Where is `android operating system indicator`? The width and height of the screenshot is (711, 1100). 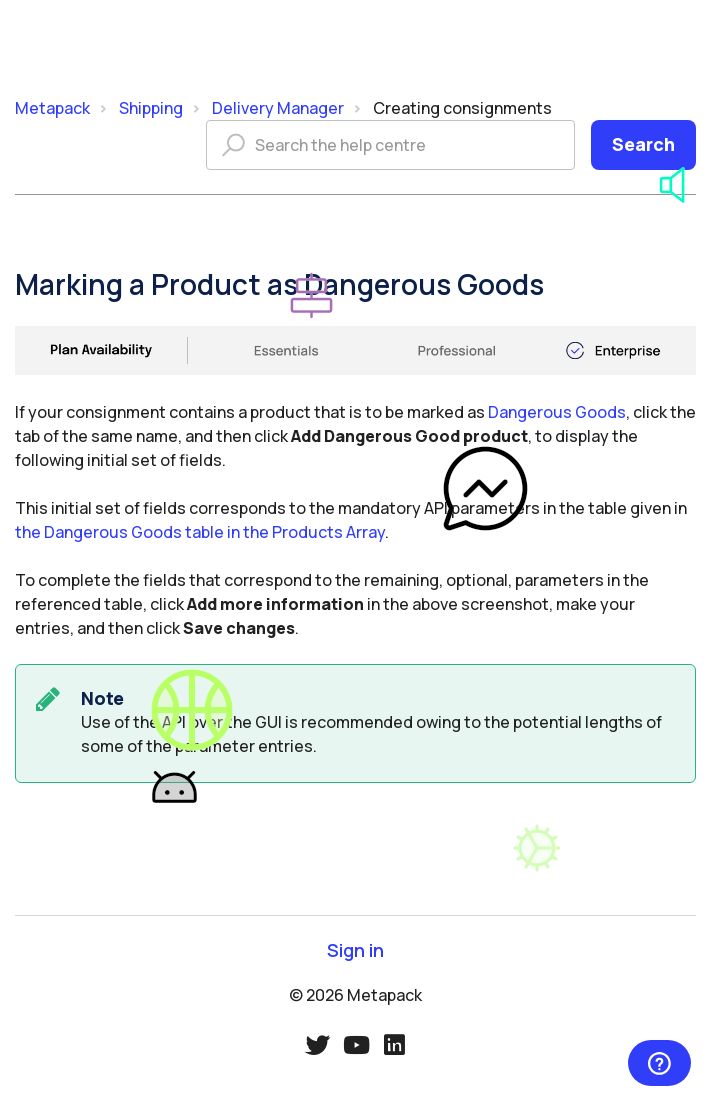
android operating system indicator is located at coordinates (174, 788).